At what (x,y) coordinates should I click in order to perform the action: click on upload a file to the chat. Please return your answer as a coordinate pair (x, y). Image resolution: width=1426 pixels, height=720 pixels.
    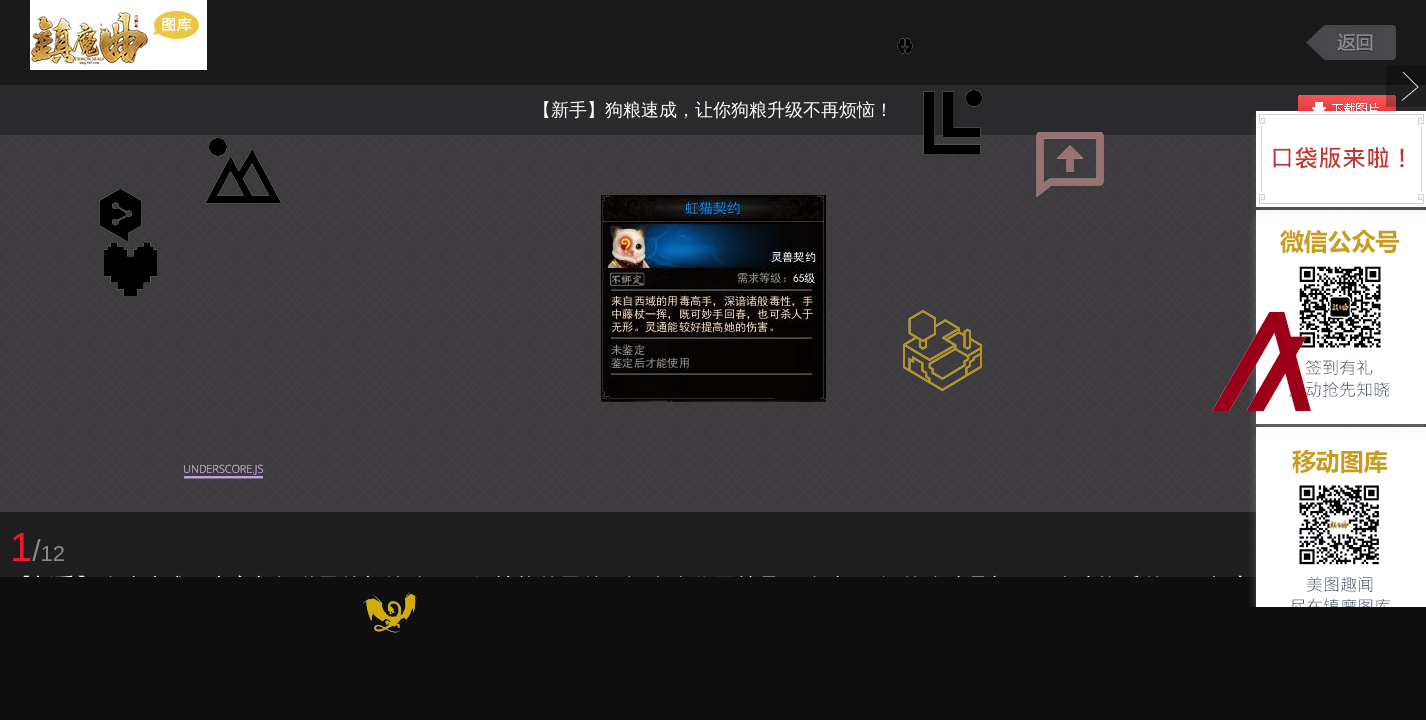
    Looking at the image, I should click on (1070, 162).